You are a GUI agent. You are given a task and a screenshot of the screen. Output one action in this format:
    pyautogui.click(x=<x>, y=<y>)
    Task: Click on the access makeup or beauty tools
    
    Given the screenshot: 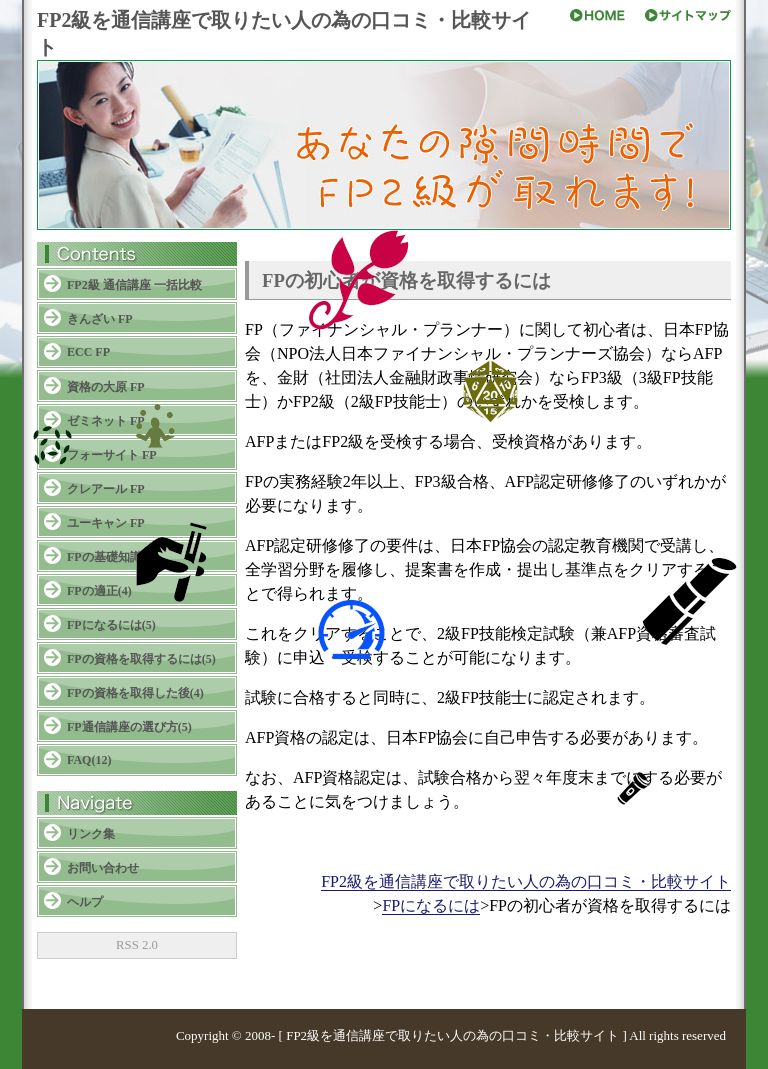 What is the action you would take?
    pyautogui.click(x=689, y=601)
    